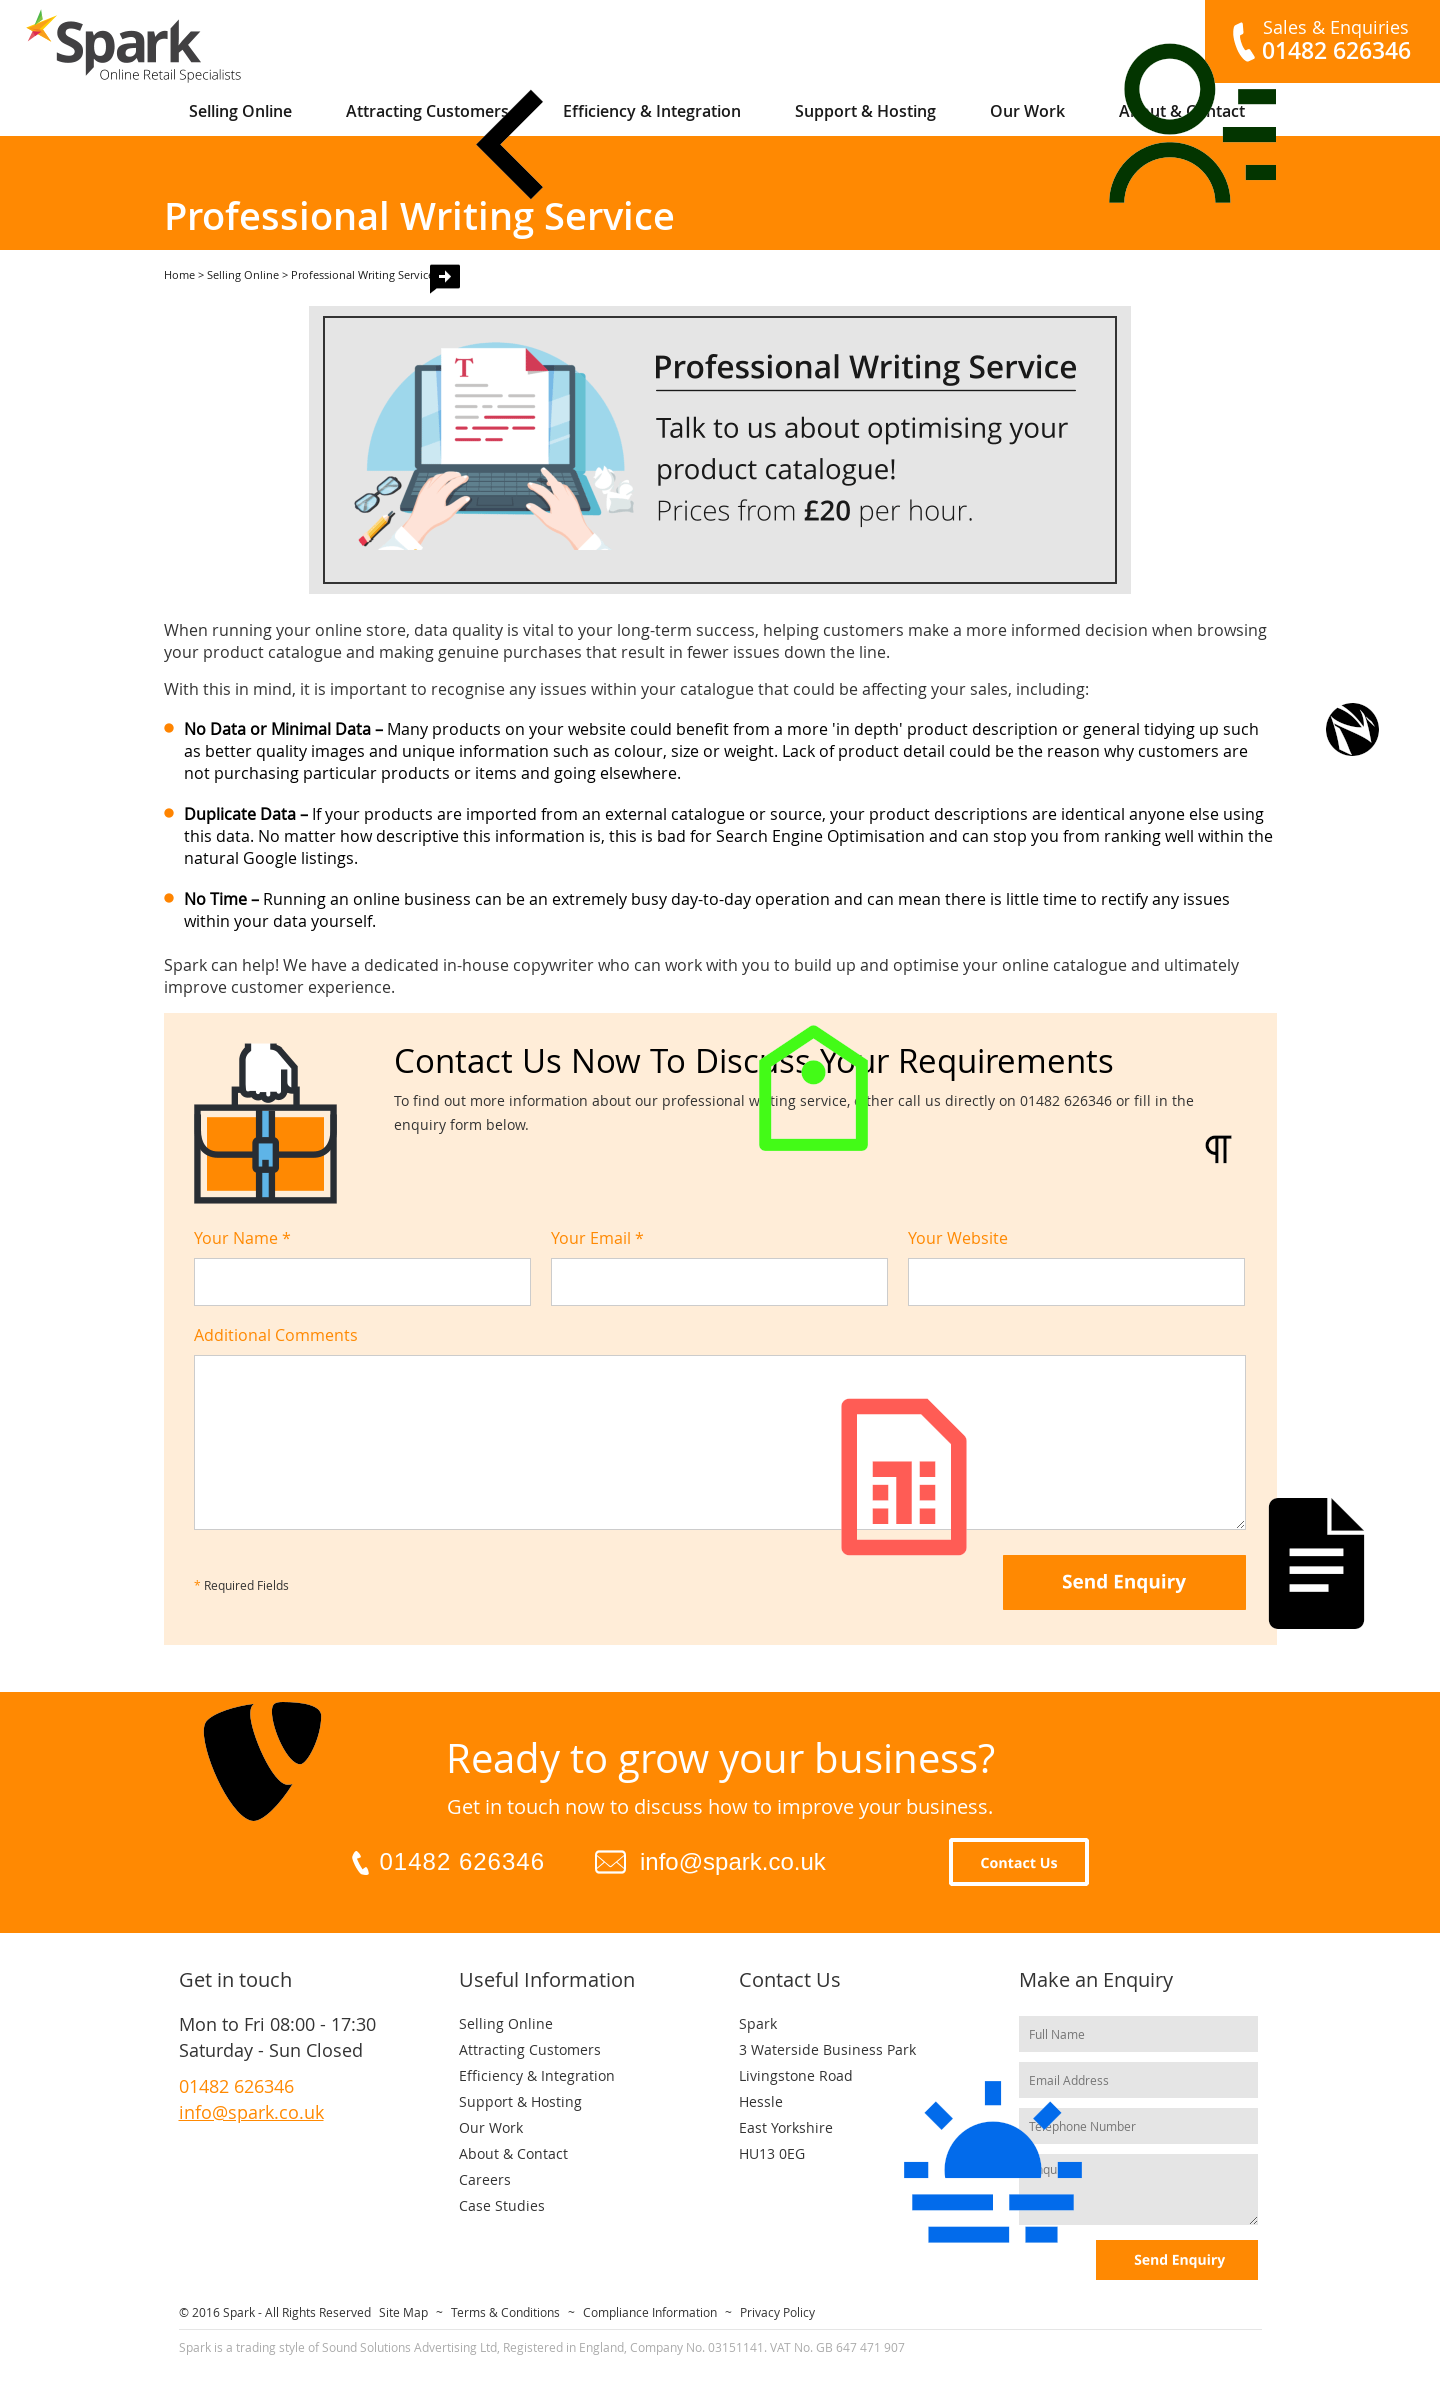  Describe the element at coordinates (1352, 729) in the screenshot. I see `spacemacs text editor logo` at that location.